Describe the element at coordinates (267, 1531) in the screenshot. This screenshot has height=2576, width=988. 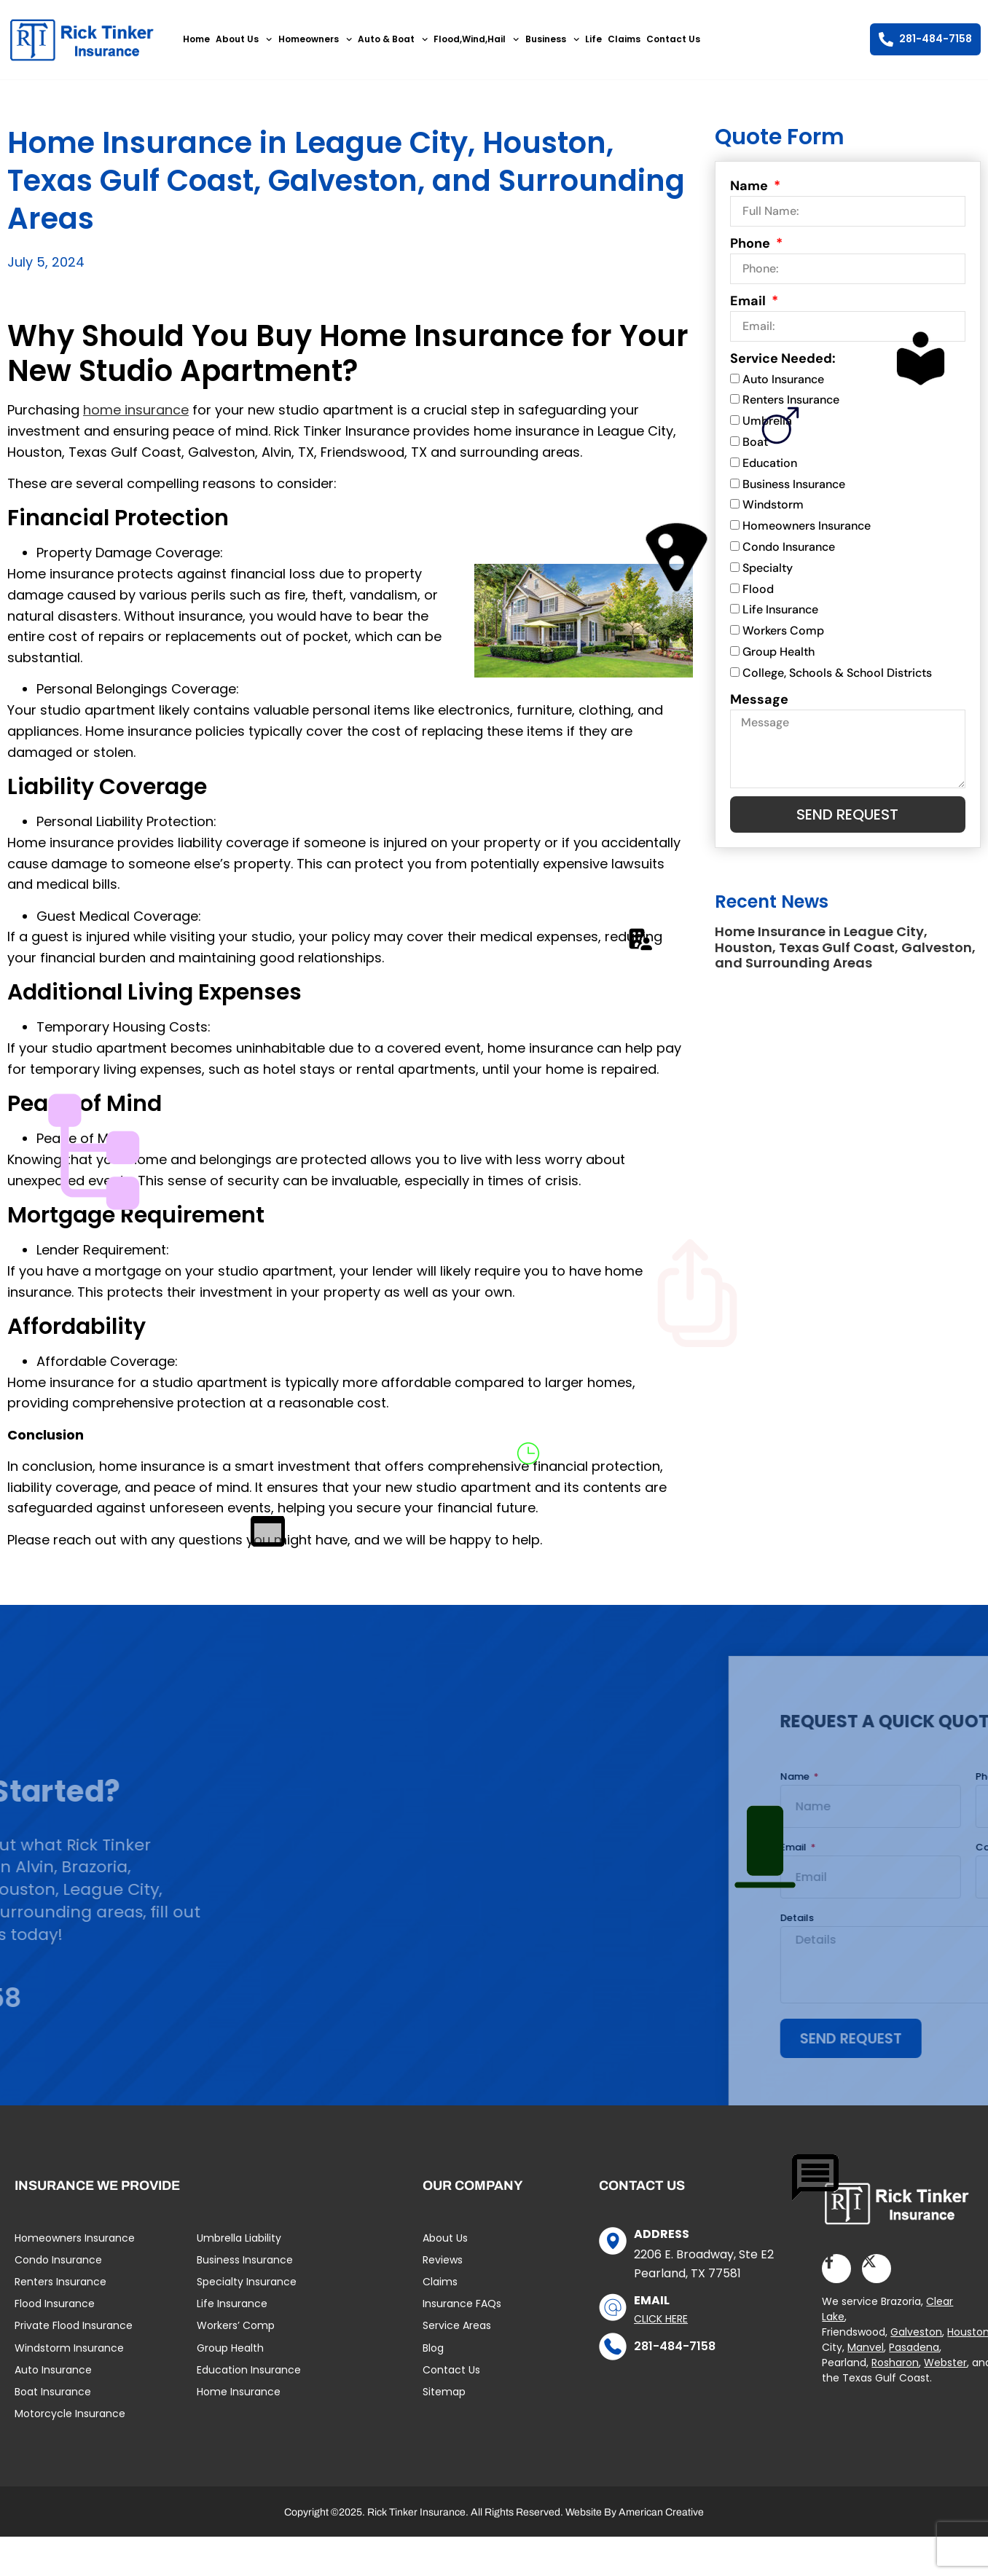
I see `open a web browser or web view` at that location.